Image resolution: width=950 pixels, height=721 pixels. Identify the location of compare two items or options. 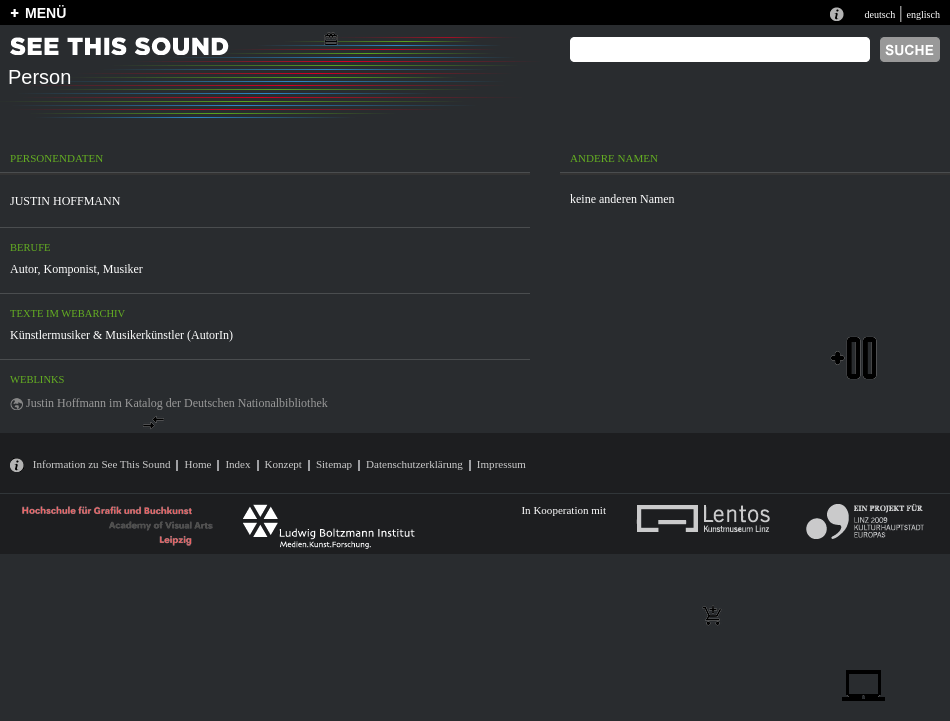
(153, 422).